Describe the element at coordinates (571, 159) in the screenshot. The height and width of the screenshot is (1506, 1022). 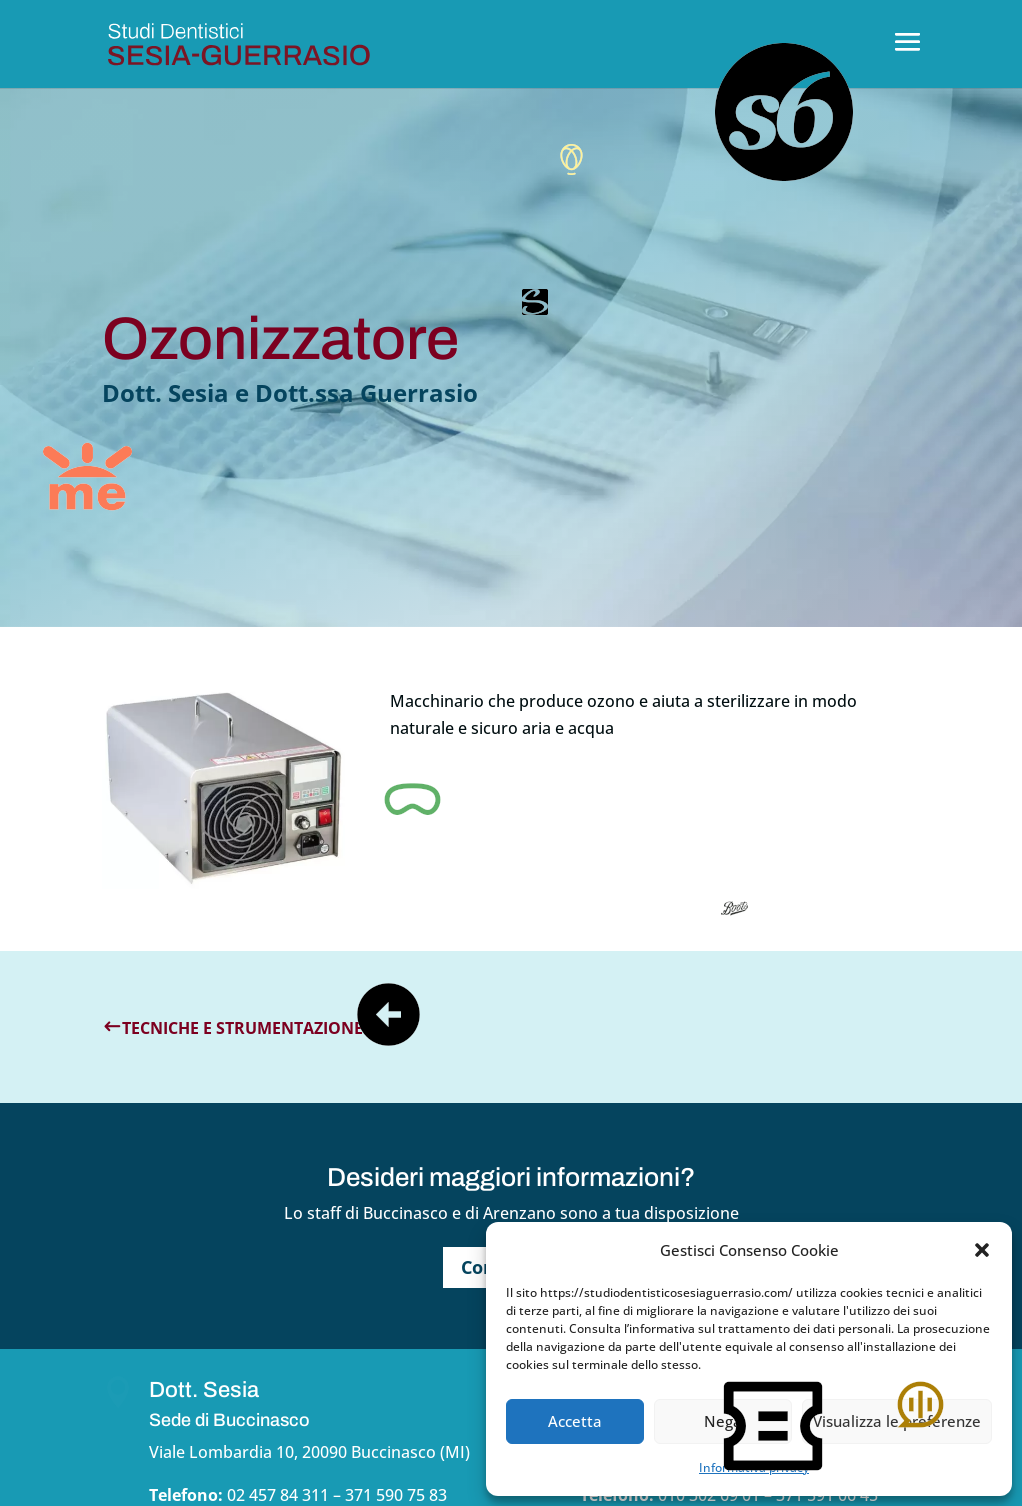
I see `open the Uphold app` at that location.